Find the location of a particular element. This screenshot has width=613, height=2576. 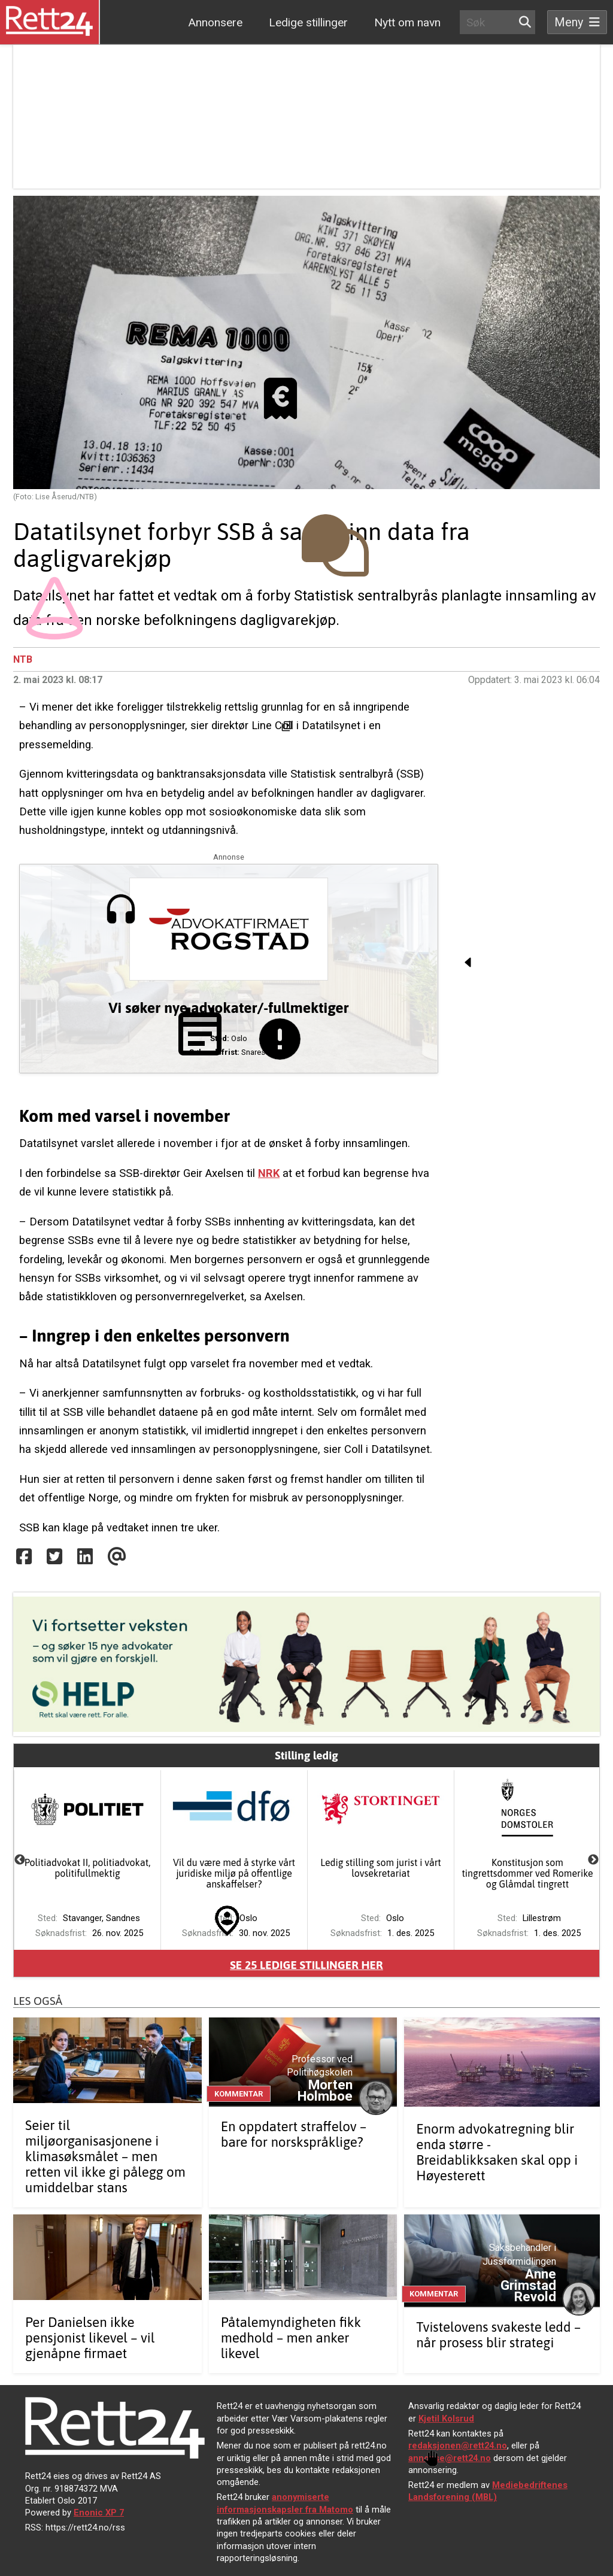

stop or pause an action is located at coordinates (430, 2458).